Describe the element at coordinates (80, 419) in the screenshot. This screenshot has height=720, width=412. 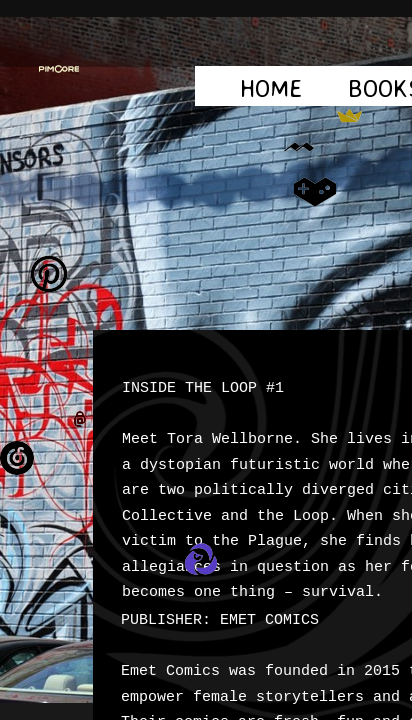
I see `open addy.io email alias service` at that location.